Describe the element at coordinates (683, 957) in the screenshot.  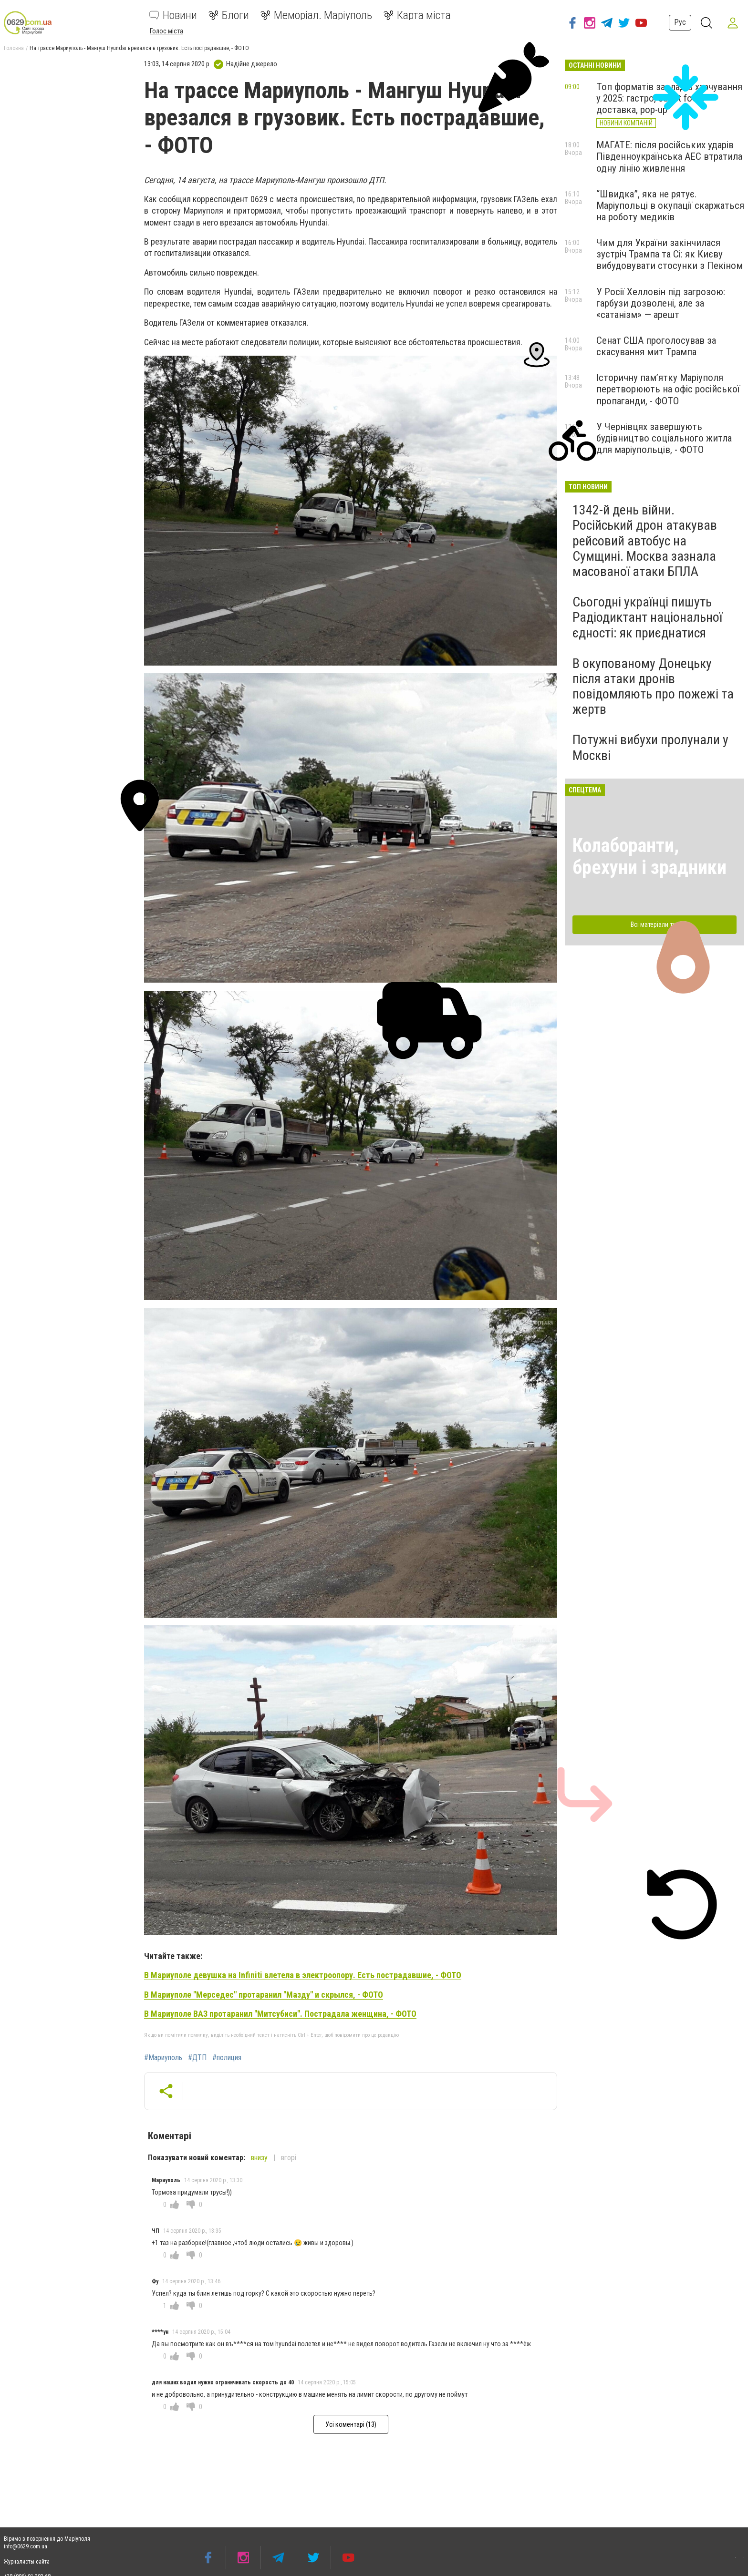
I see `indicates vegetarian or vegan food options` at that location.